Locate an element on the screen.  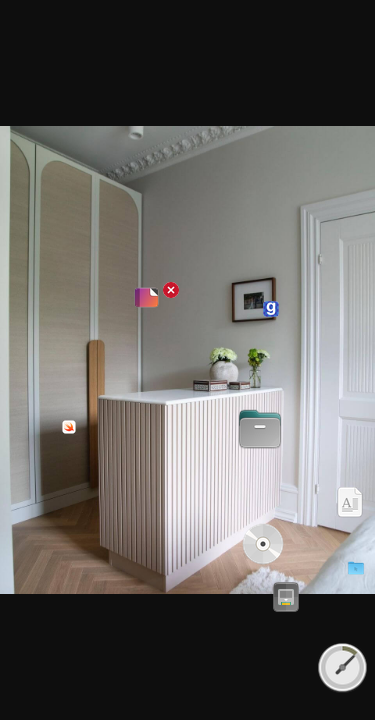
open the file manager application is located at coordinates (260, 429).